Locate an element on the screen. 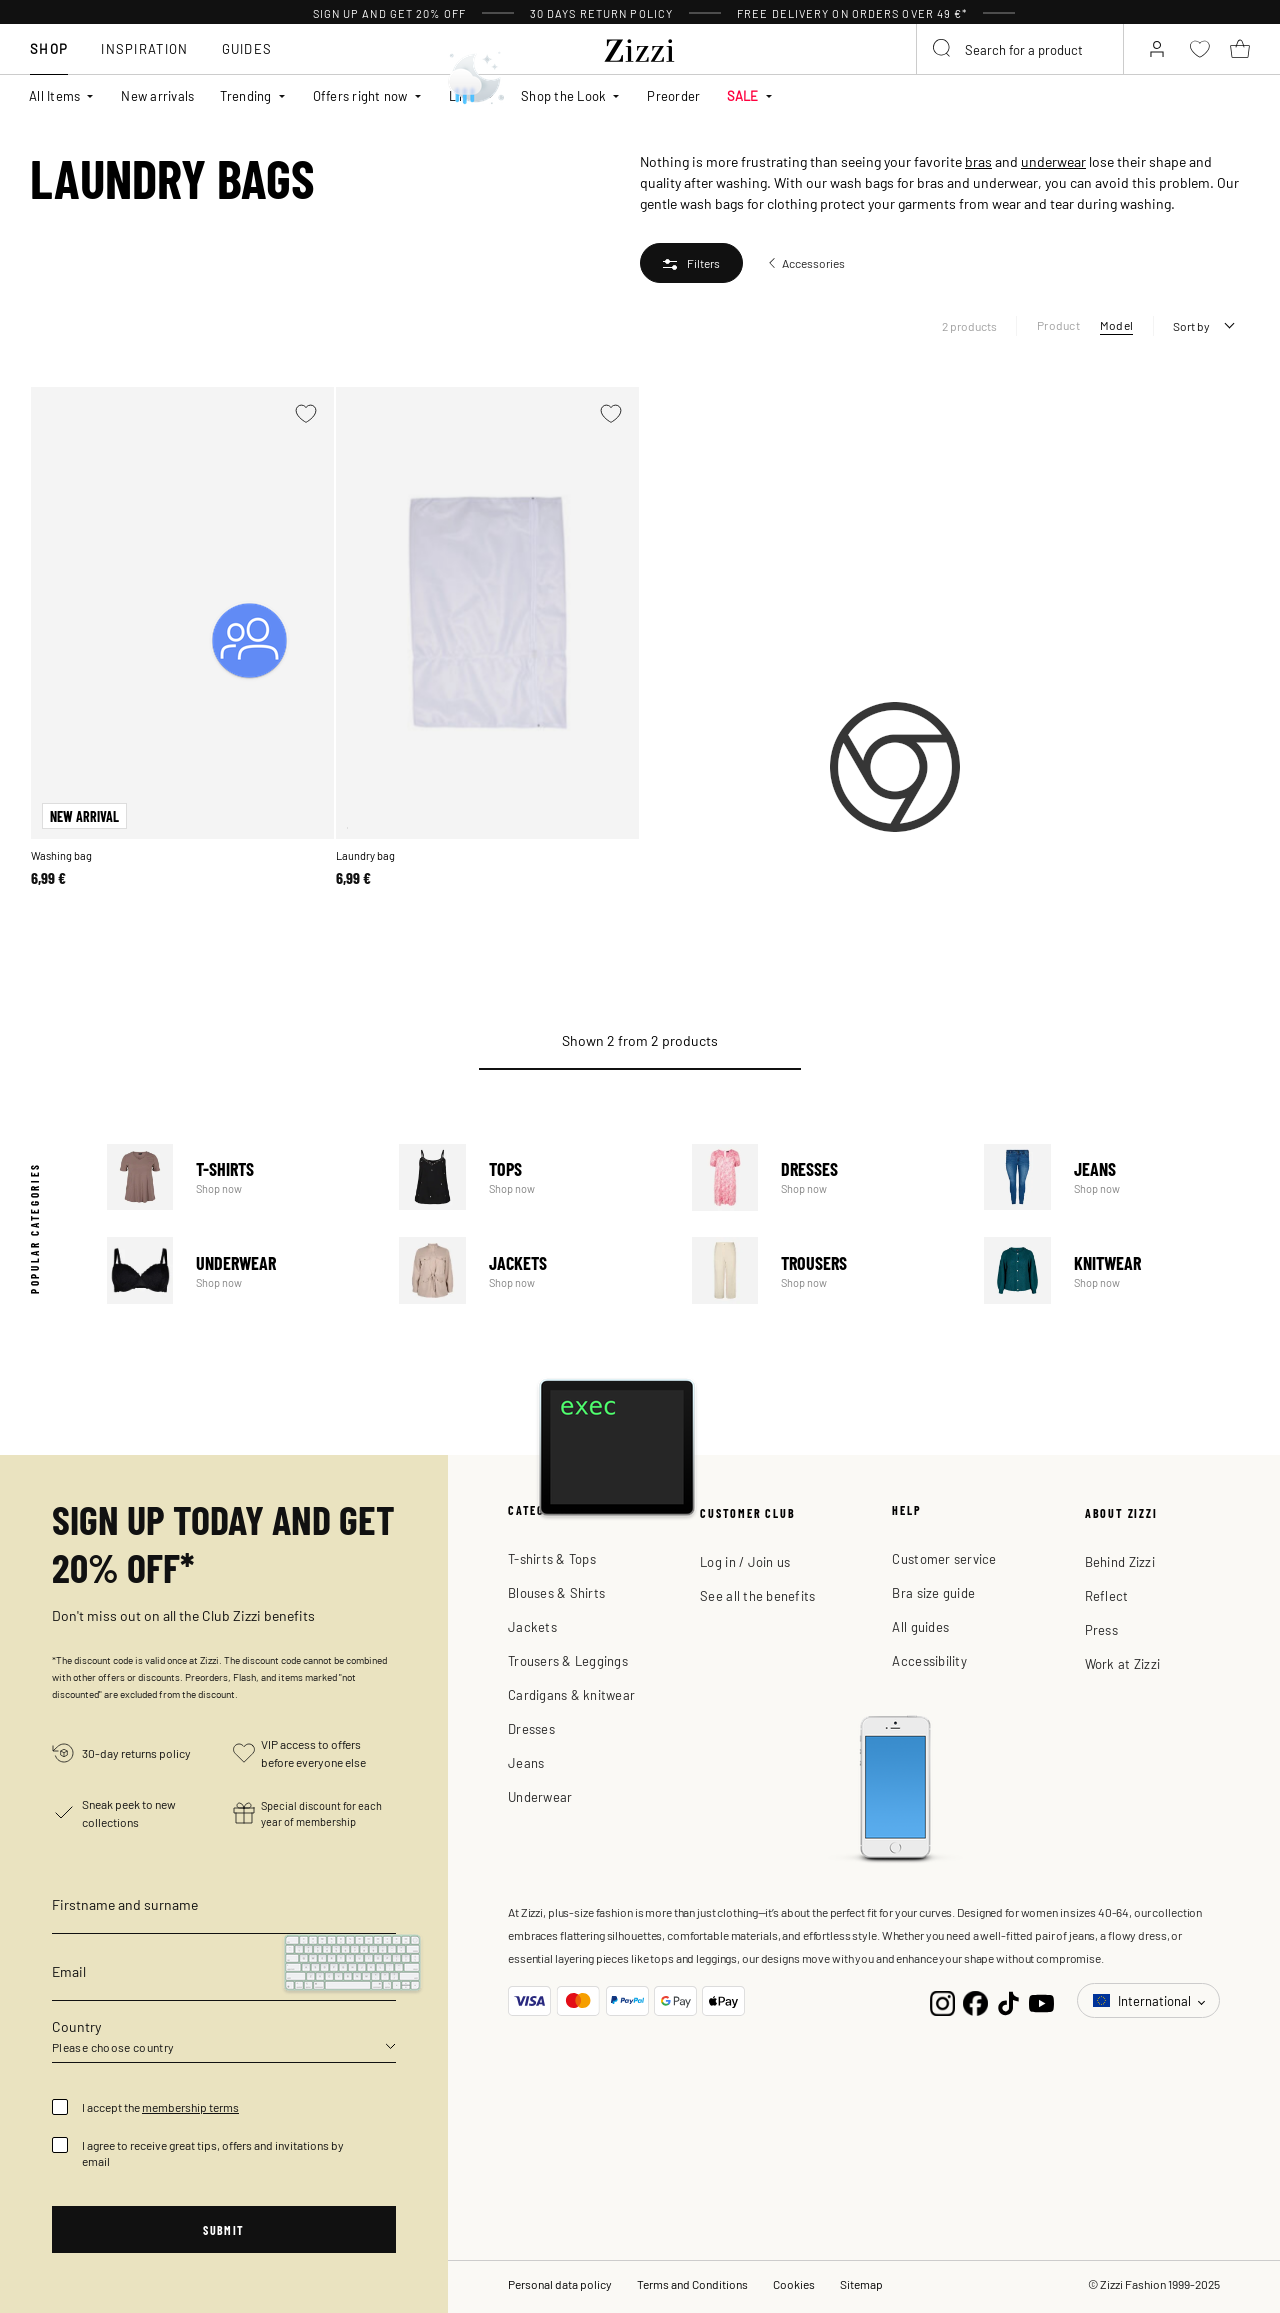 This screenshot has height=2313, width=1280. open google chrome browser is located at coordinates (895, 767).